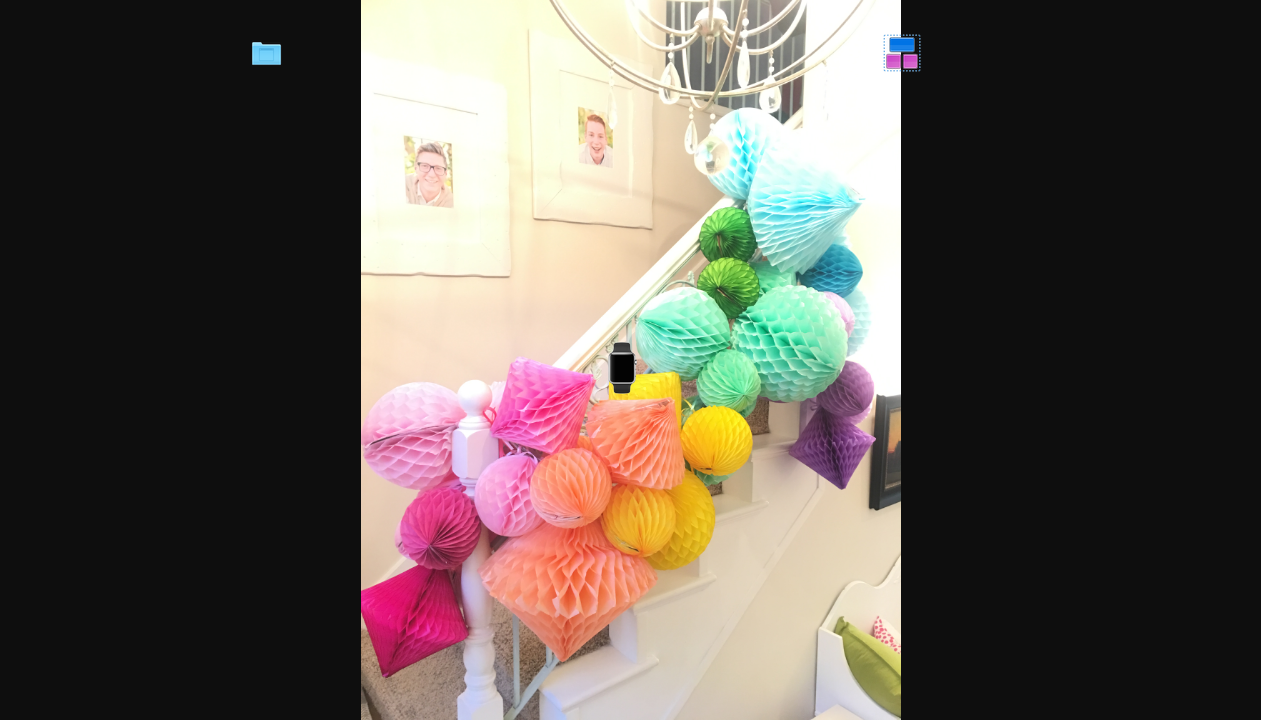  What do you see at coordinates (902, 53) in the screenshot?
I see `select all items in the current view` at bounding box center [902, 53].